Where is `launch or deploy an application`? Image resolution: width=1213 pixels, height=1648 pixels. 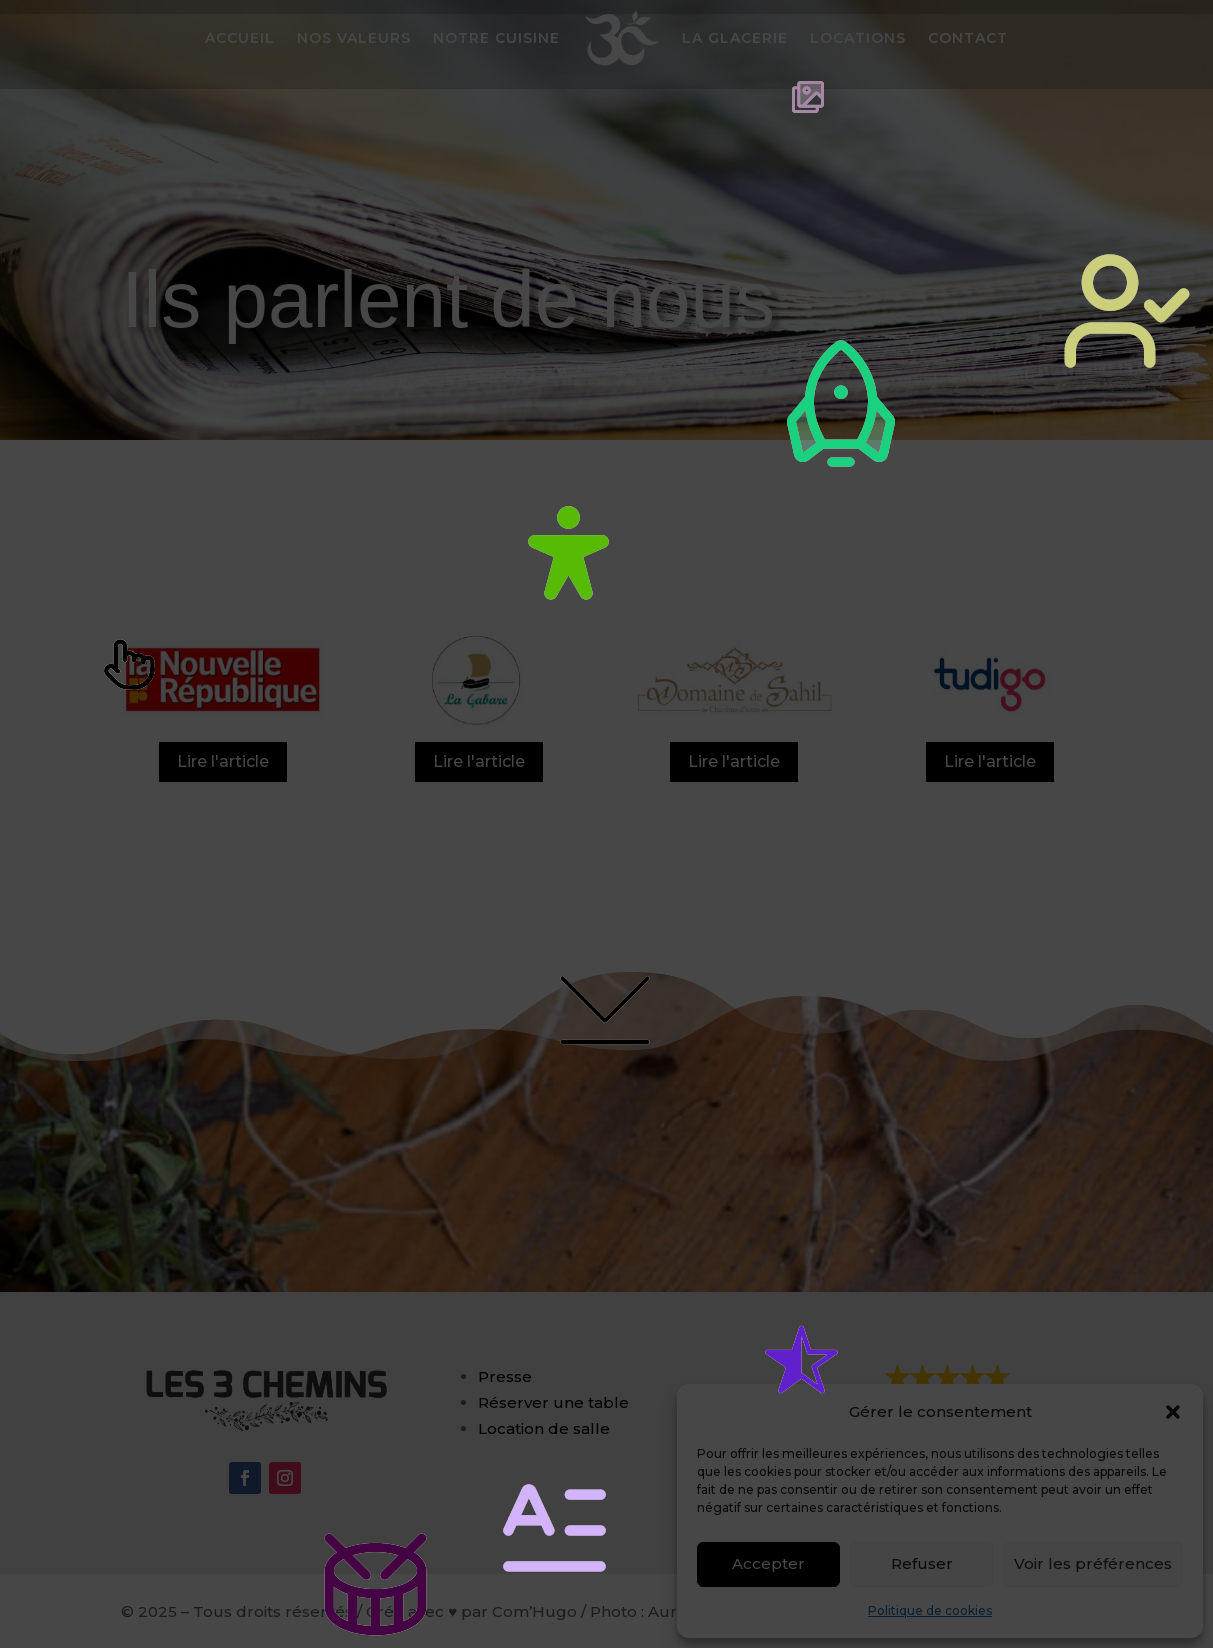
launch or deploy an application is located at coordinates (841, 408).